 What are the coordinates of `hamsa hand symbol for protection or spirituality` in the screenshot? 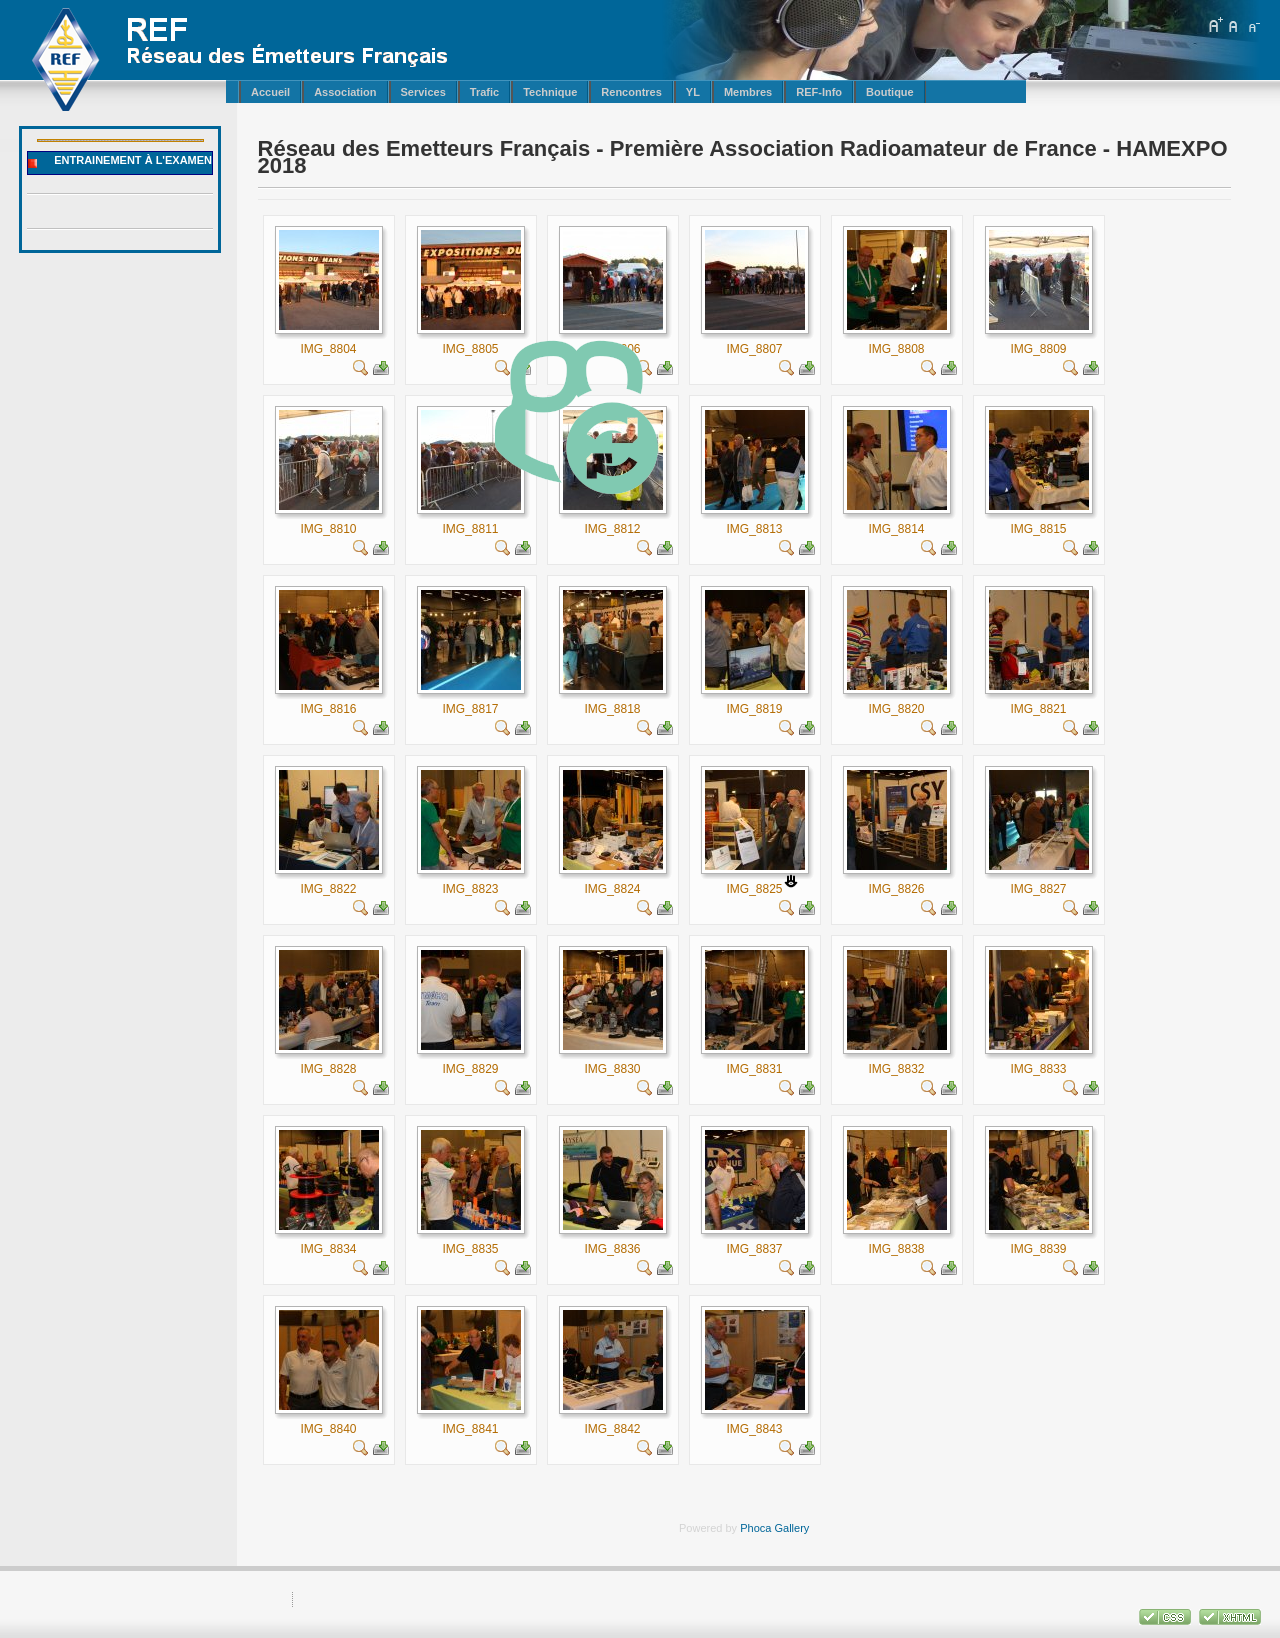 It's located at (791, 881).